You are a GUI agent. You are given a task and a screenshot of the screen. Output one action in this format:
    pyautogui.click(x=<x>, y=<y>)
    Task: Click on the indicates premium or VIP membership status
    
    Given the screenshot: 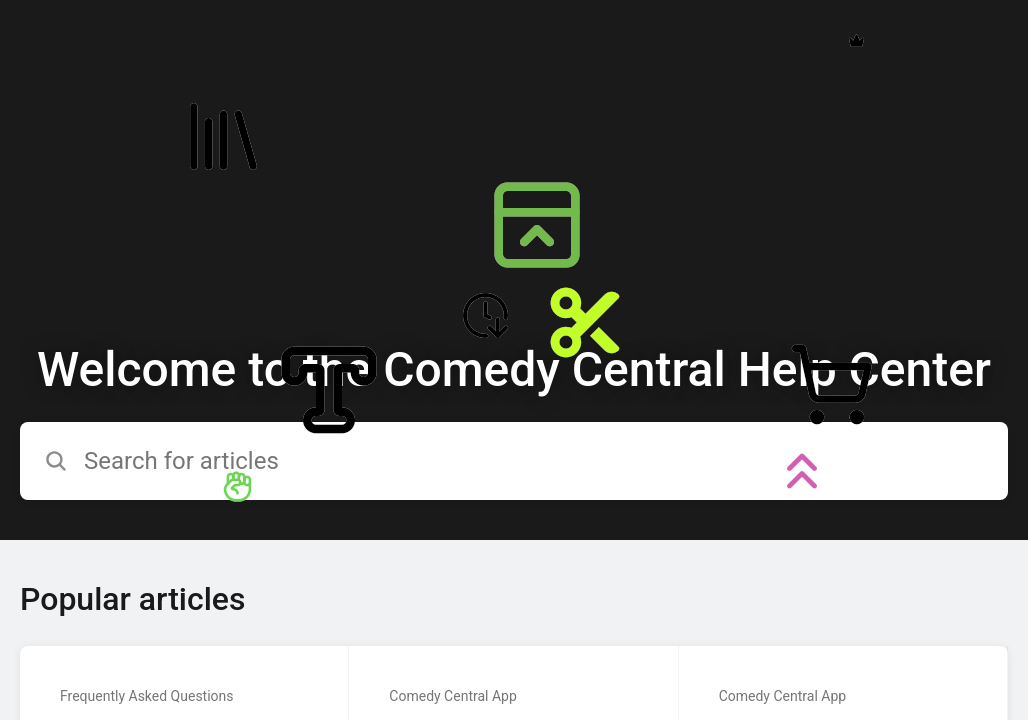 What is the action you would take?
    pyautogui.click(x=856, y=41)
    